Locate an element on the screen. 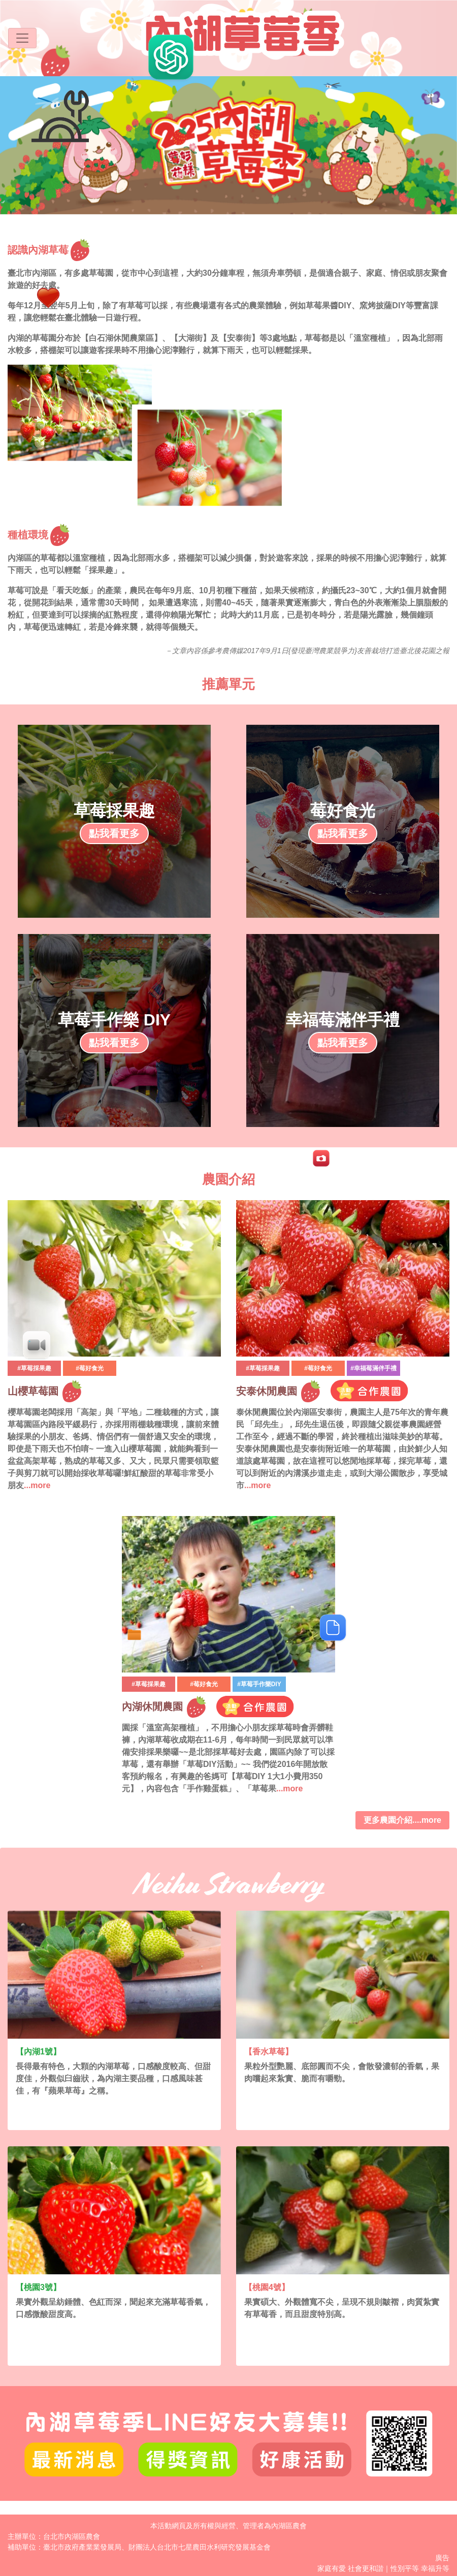 Image resolution: width=457 pixels, height=2576 pixels. open document preferences is located at coordinates (333, 1628).